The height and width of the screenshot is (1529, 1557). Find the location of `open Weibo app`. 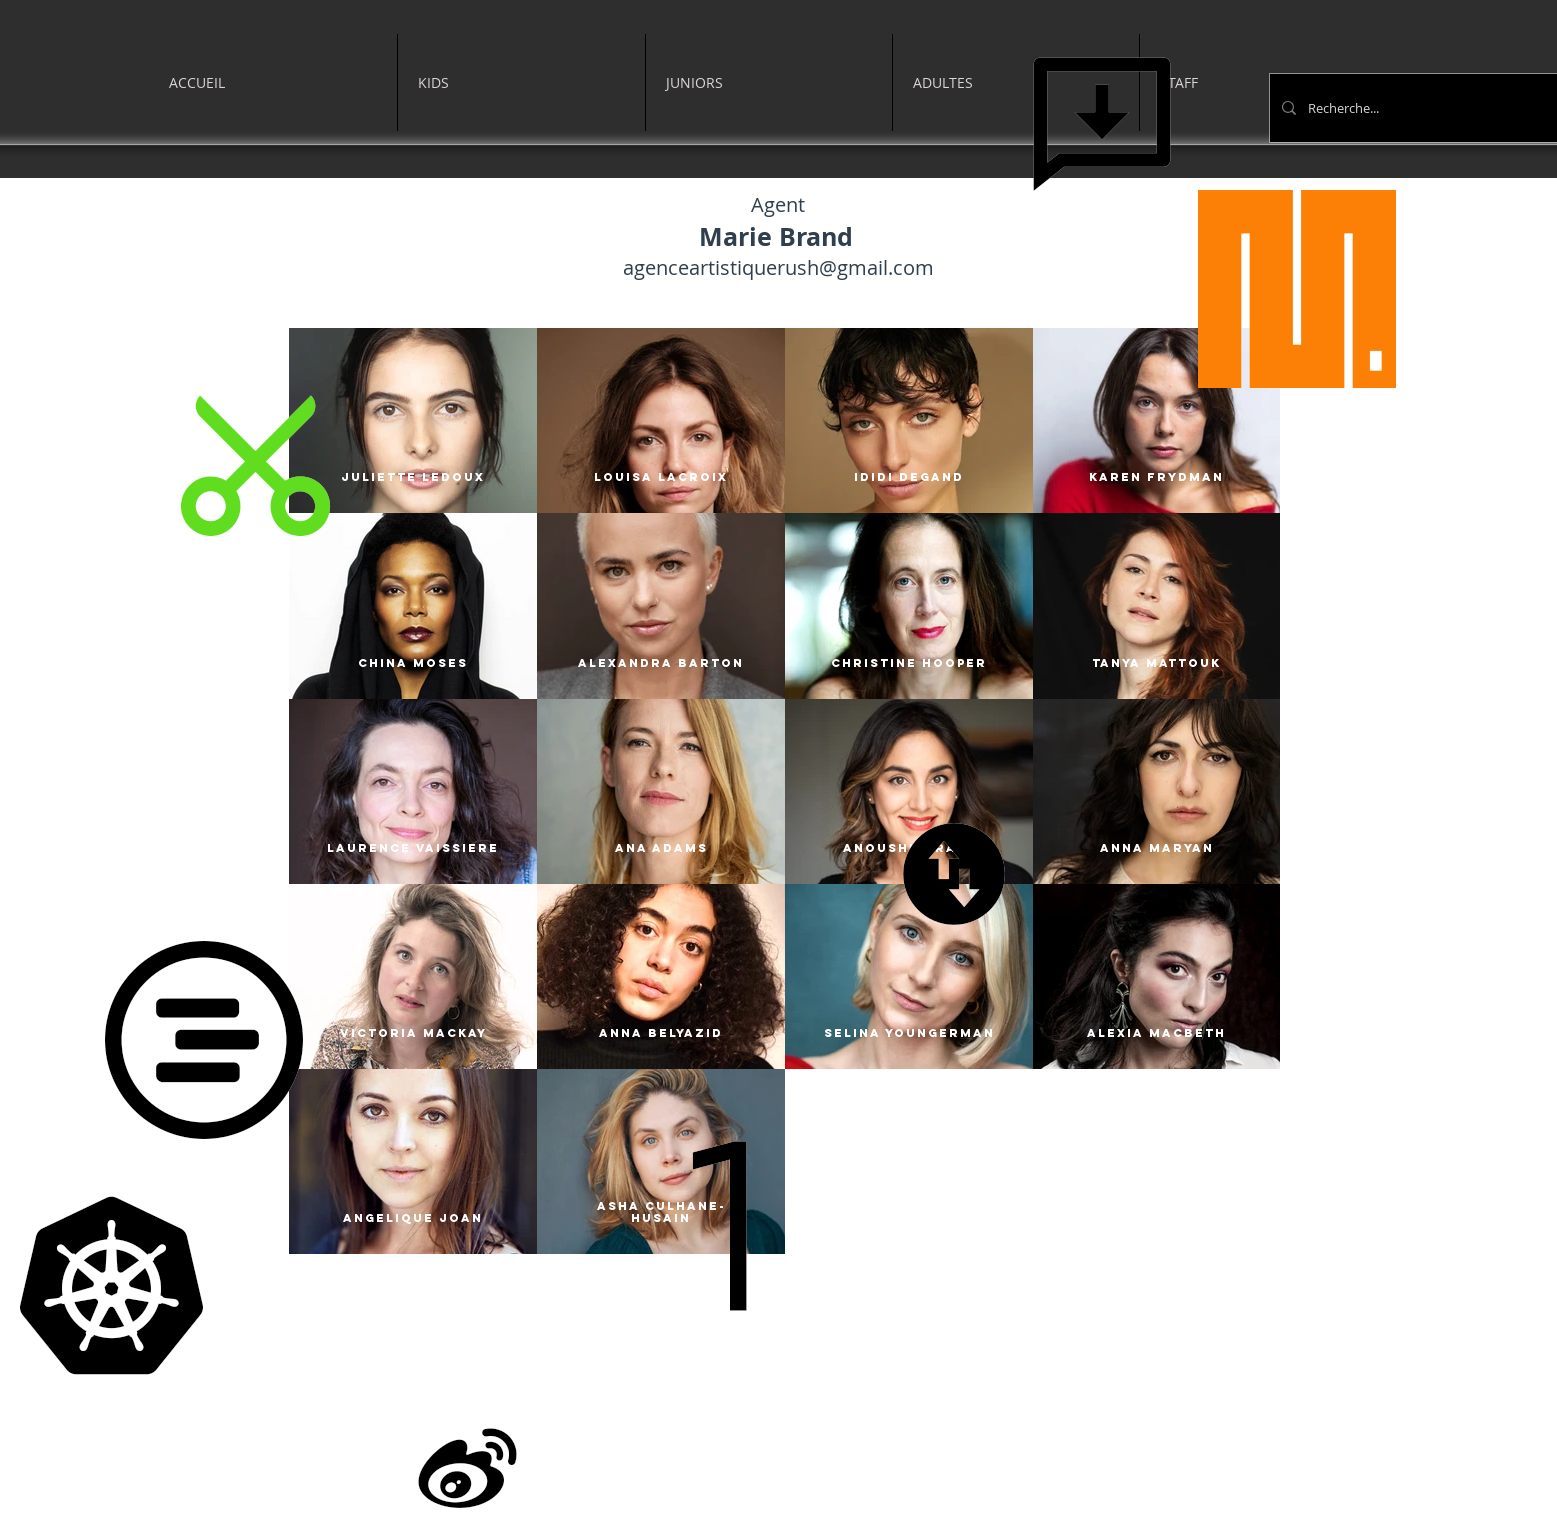

open Weibo app is located at coordinates (467, 1469).